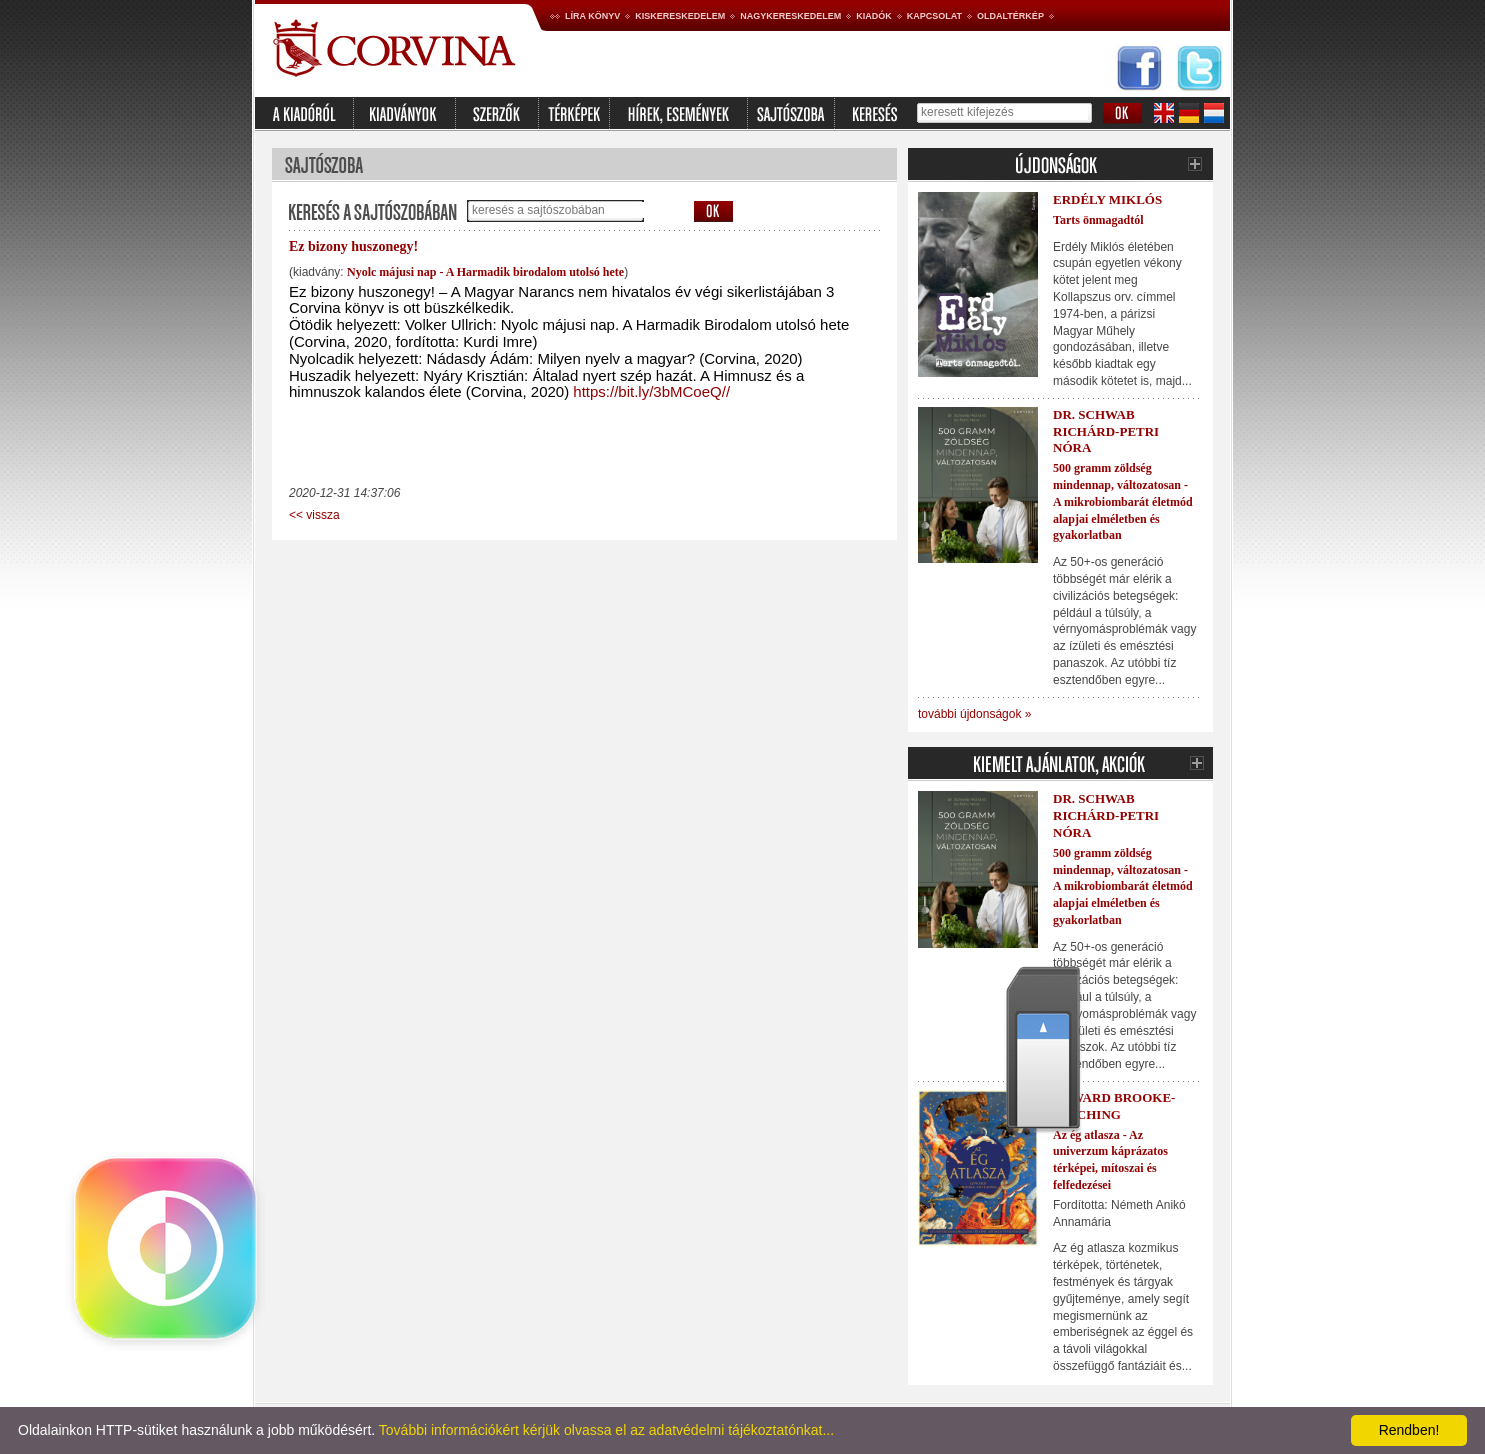  I want to click on open display or theme settings, so click(165, 1251).